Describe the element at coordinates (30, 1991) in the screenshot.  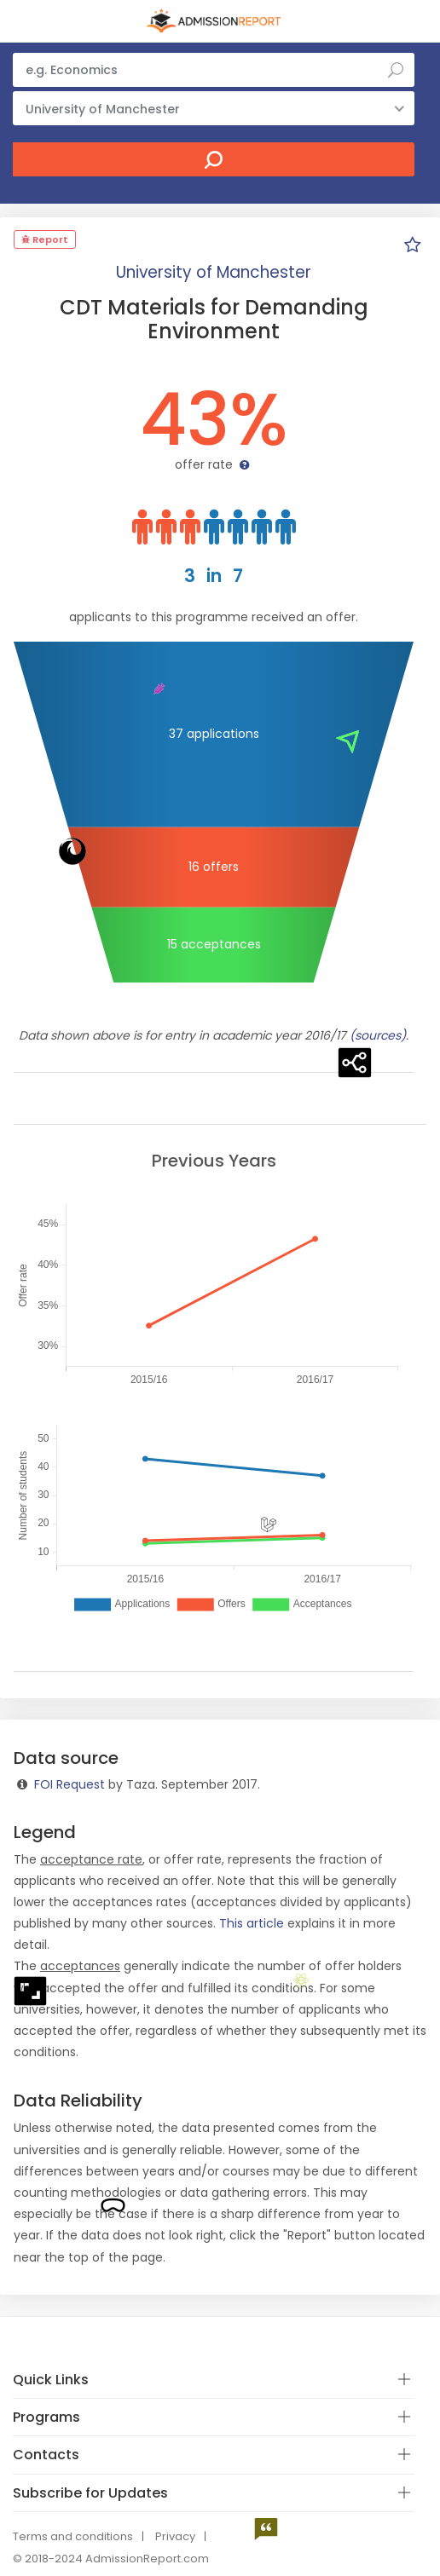
I see `adjust aspect ratio settings` at that location.